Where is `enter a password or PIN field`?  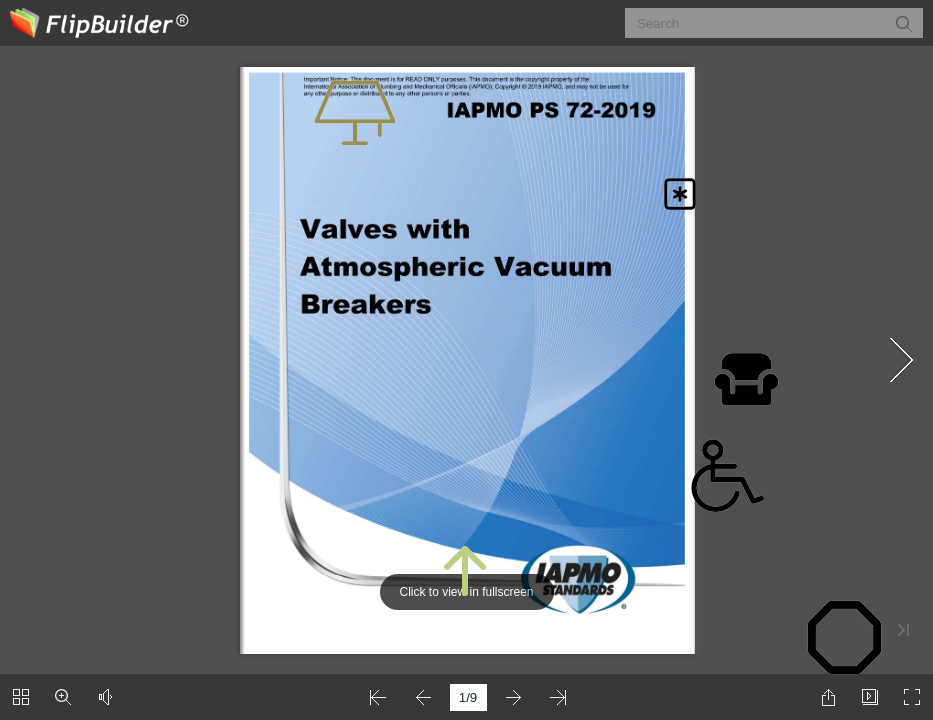
enter a password or PIN field is located at coordinates (680, 194).